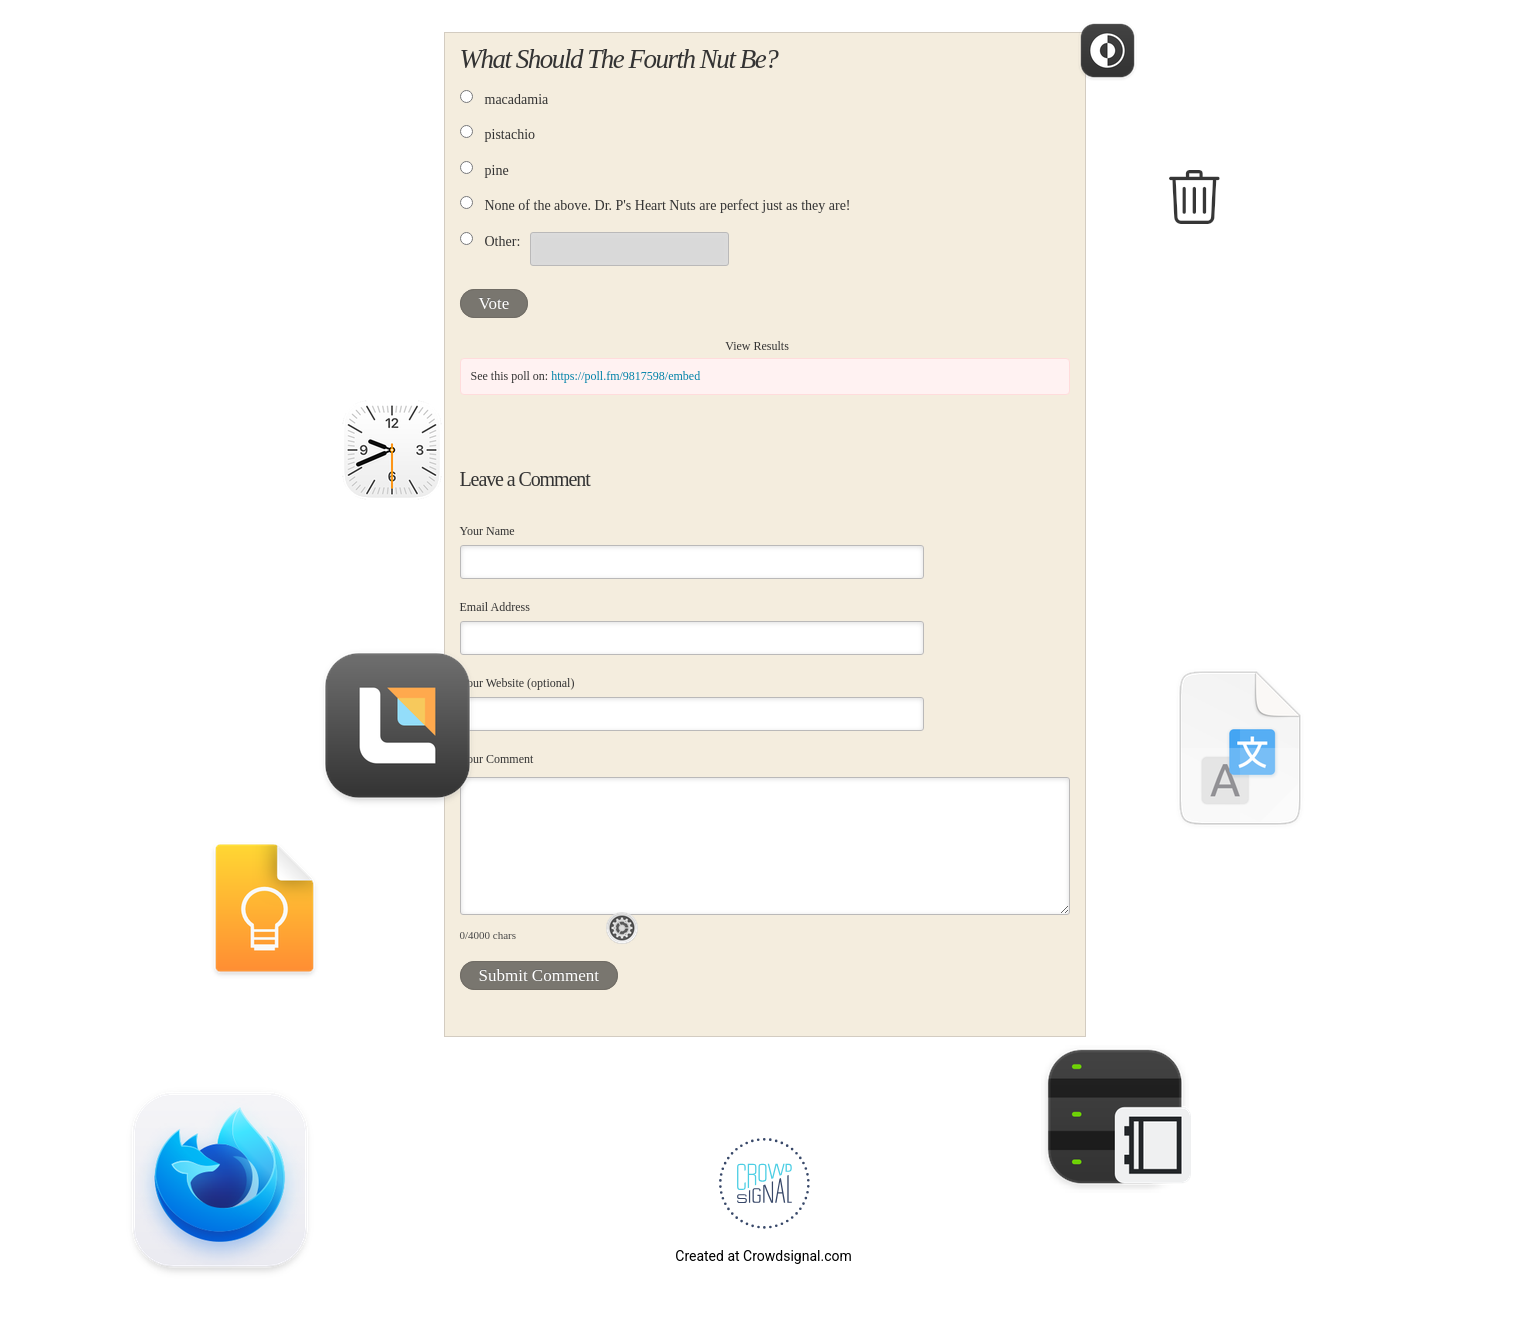 This screenshot has width=1527, height=1333. I want to click on clear file history, so click(1196, 197).